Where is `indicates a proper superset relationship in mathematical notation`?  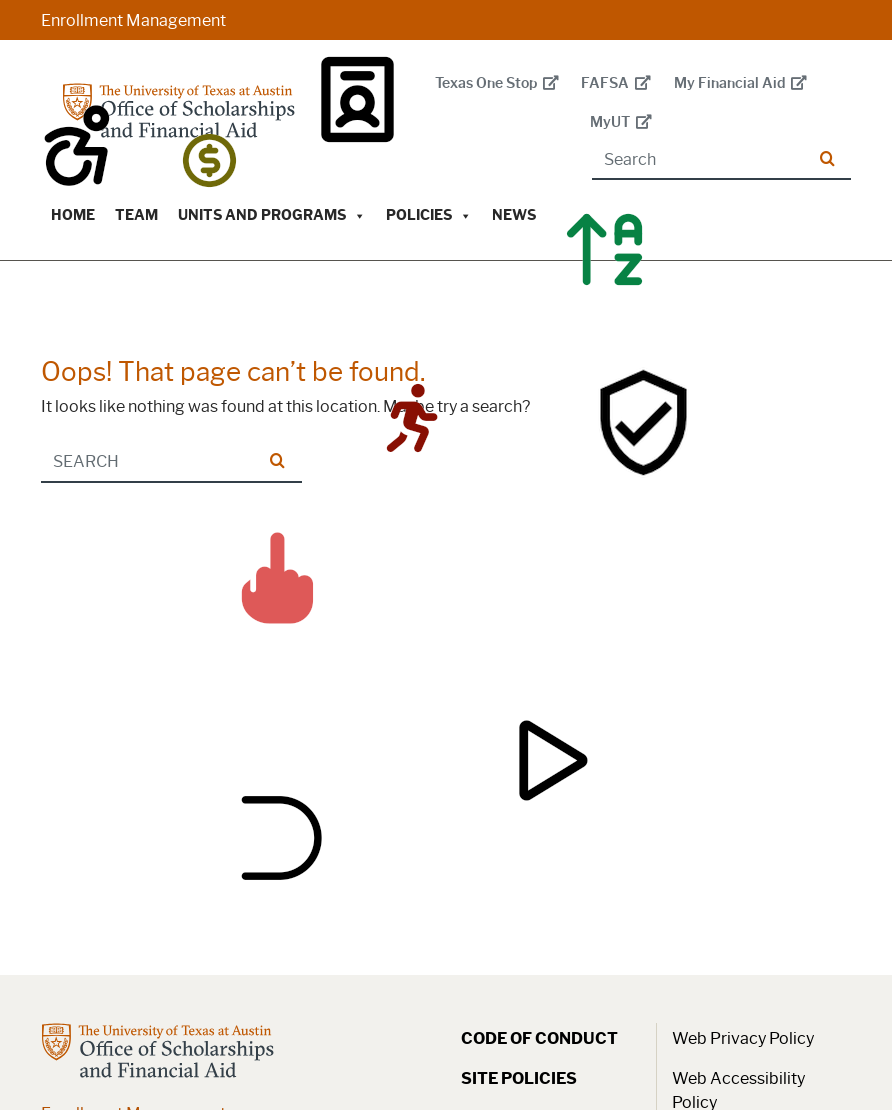
indicates a proper superset relationship in mathematical notation is located at coordinates (276, 838).